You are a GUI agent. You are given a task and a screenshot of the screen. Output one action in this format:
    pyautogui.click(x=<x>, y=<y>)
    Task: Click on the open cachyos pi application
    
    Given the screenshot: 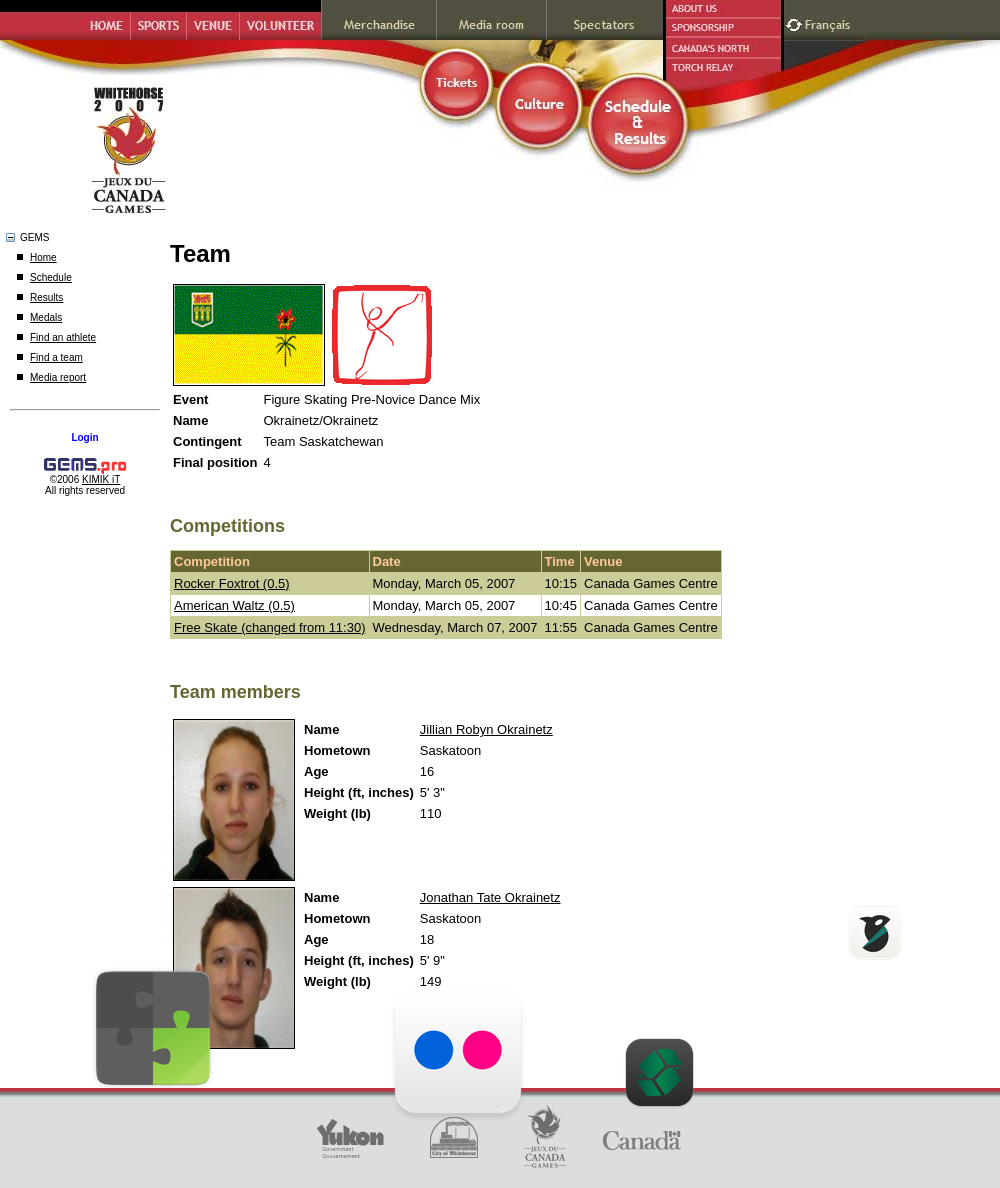 What is the action you would take?
    pyautogui.click(x=659, y=1072)
    